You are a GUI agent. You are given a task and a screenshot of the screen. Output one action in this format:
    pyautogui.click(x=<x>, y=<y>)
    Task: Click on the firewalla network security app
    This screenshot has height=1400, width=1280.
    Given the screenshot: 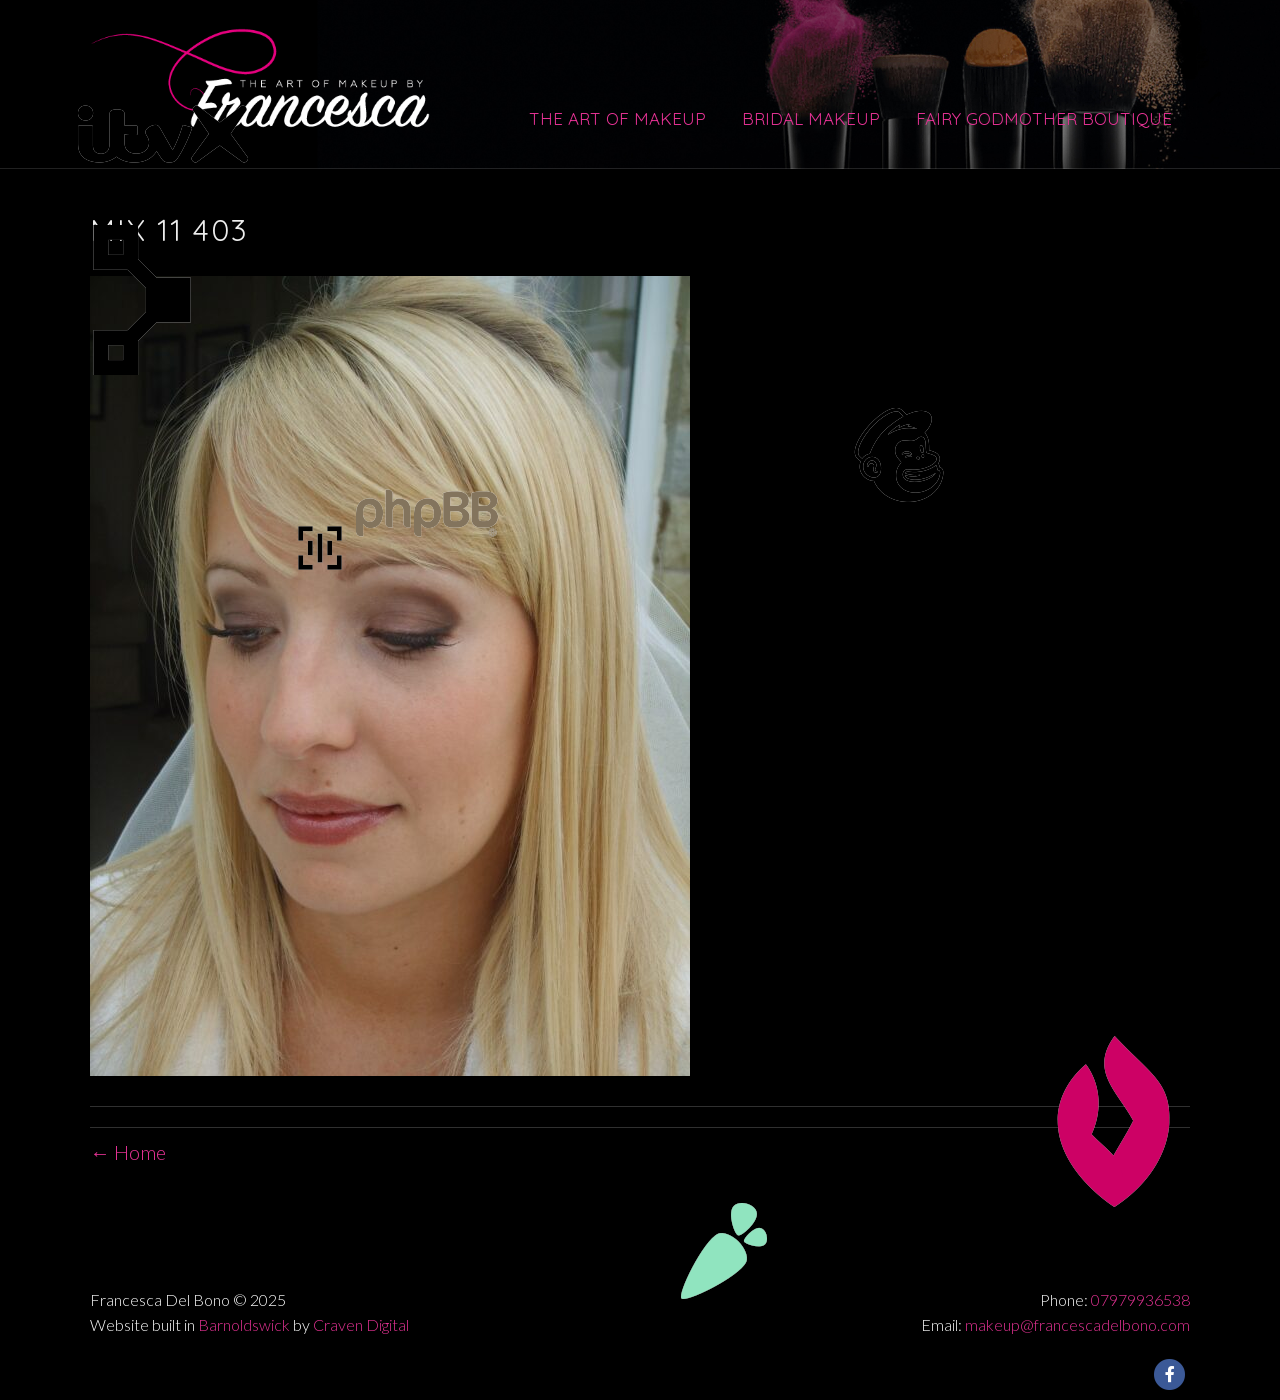 What is the action you would take?
    pyautogui.click(x=1113, y=1121)
    